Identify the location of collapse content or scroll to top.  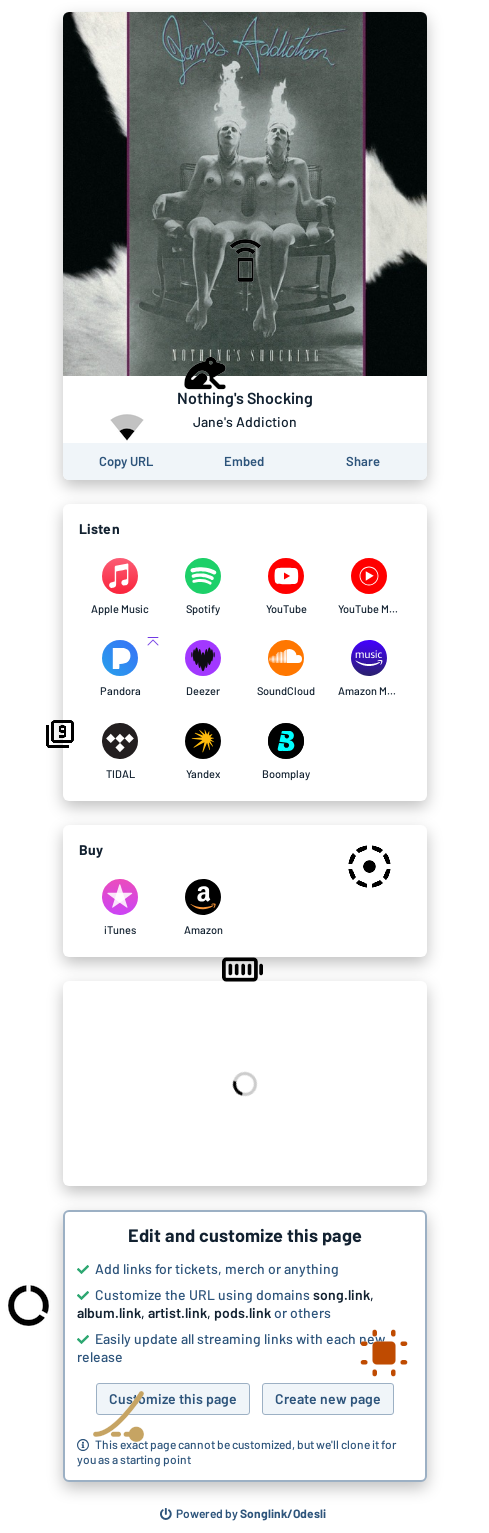
(153, 641).